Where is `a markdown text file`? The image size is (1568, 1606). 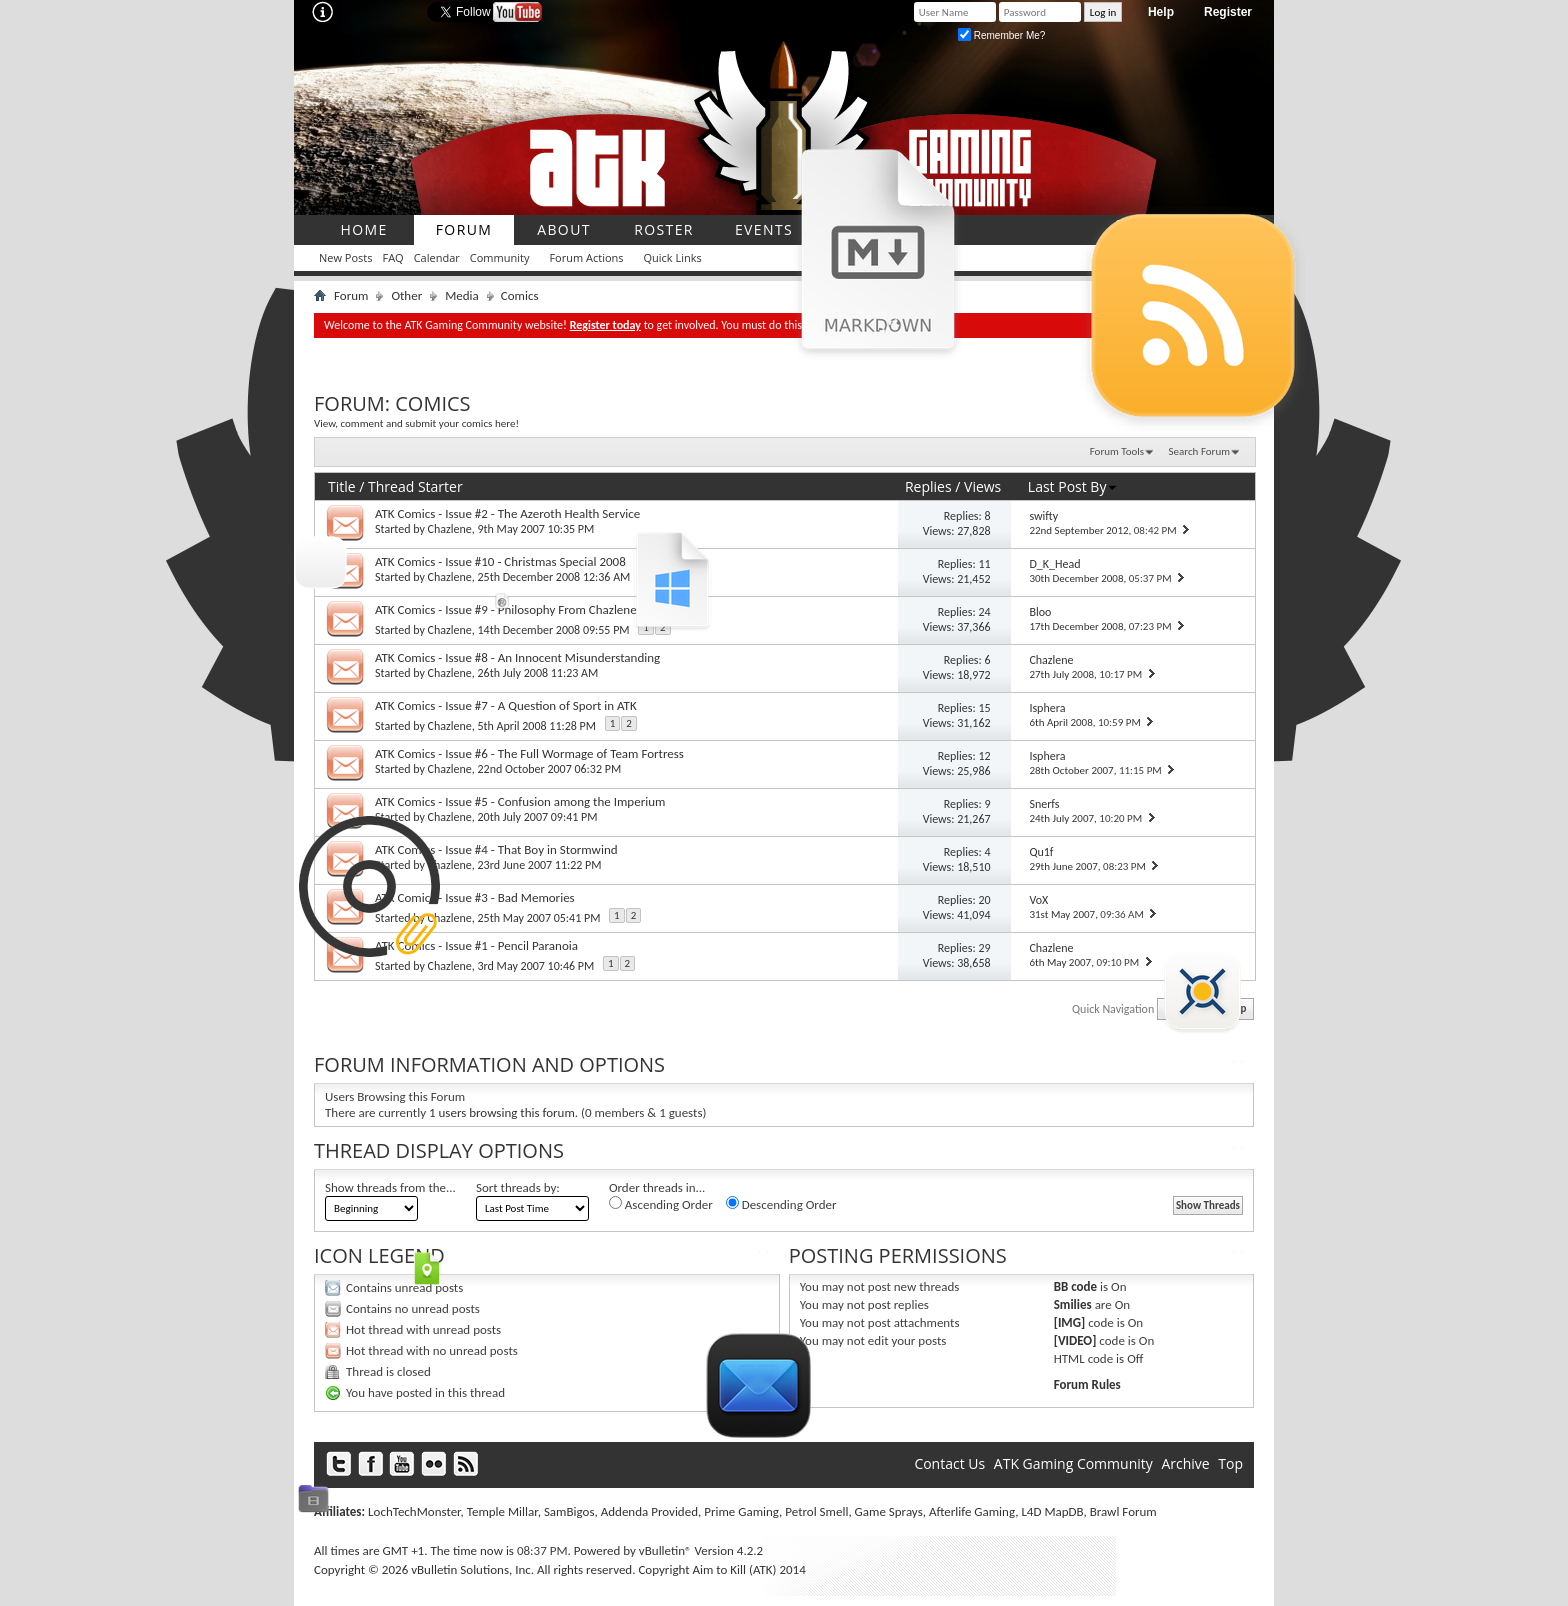
a markdown text file is located at coordinates (878, 253).